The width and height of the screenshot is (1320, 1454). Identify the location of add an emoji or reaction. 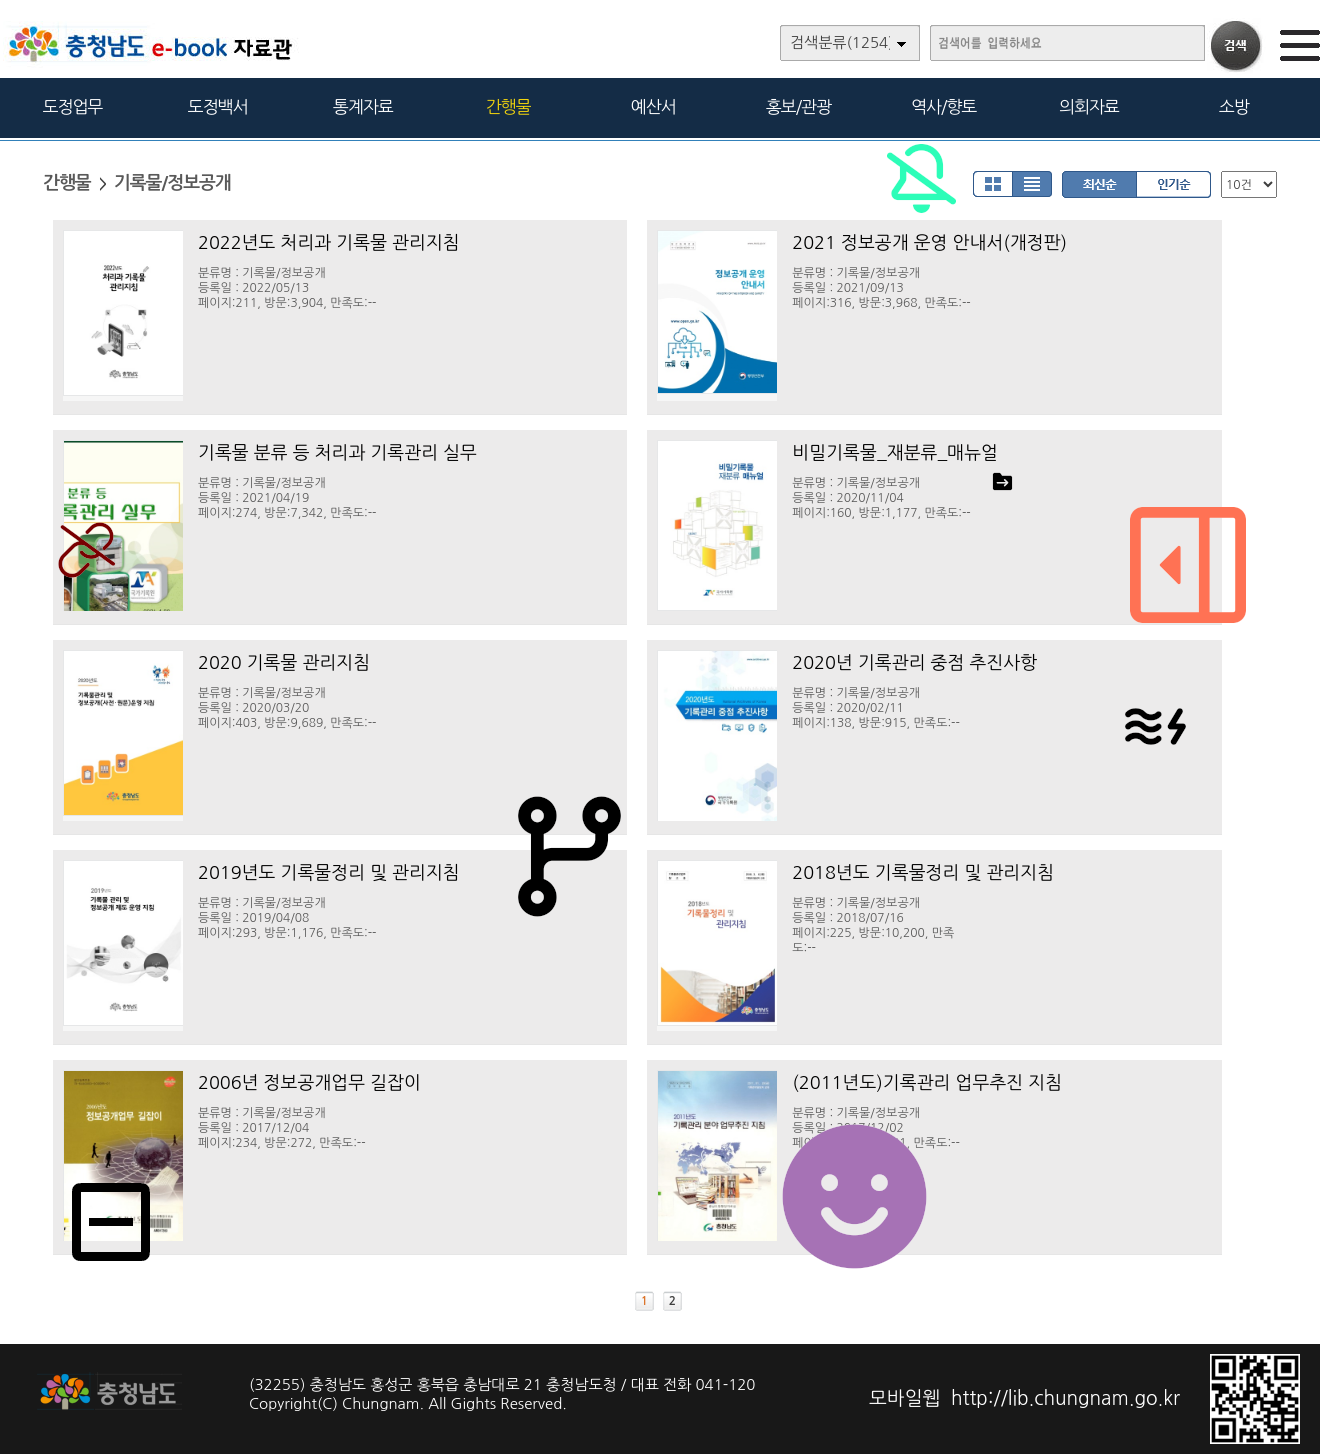
(854, 1196).